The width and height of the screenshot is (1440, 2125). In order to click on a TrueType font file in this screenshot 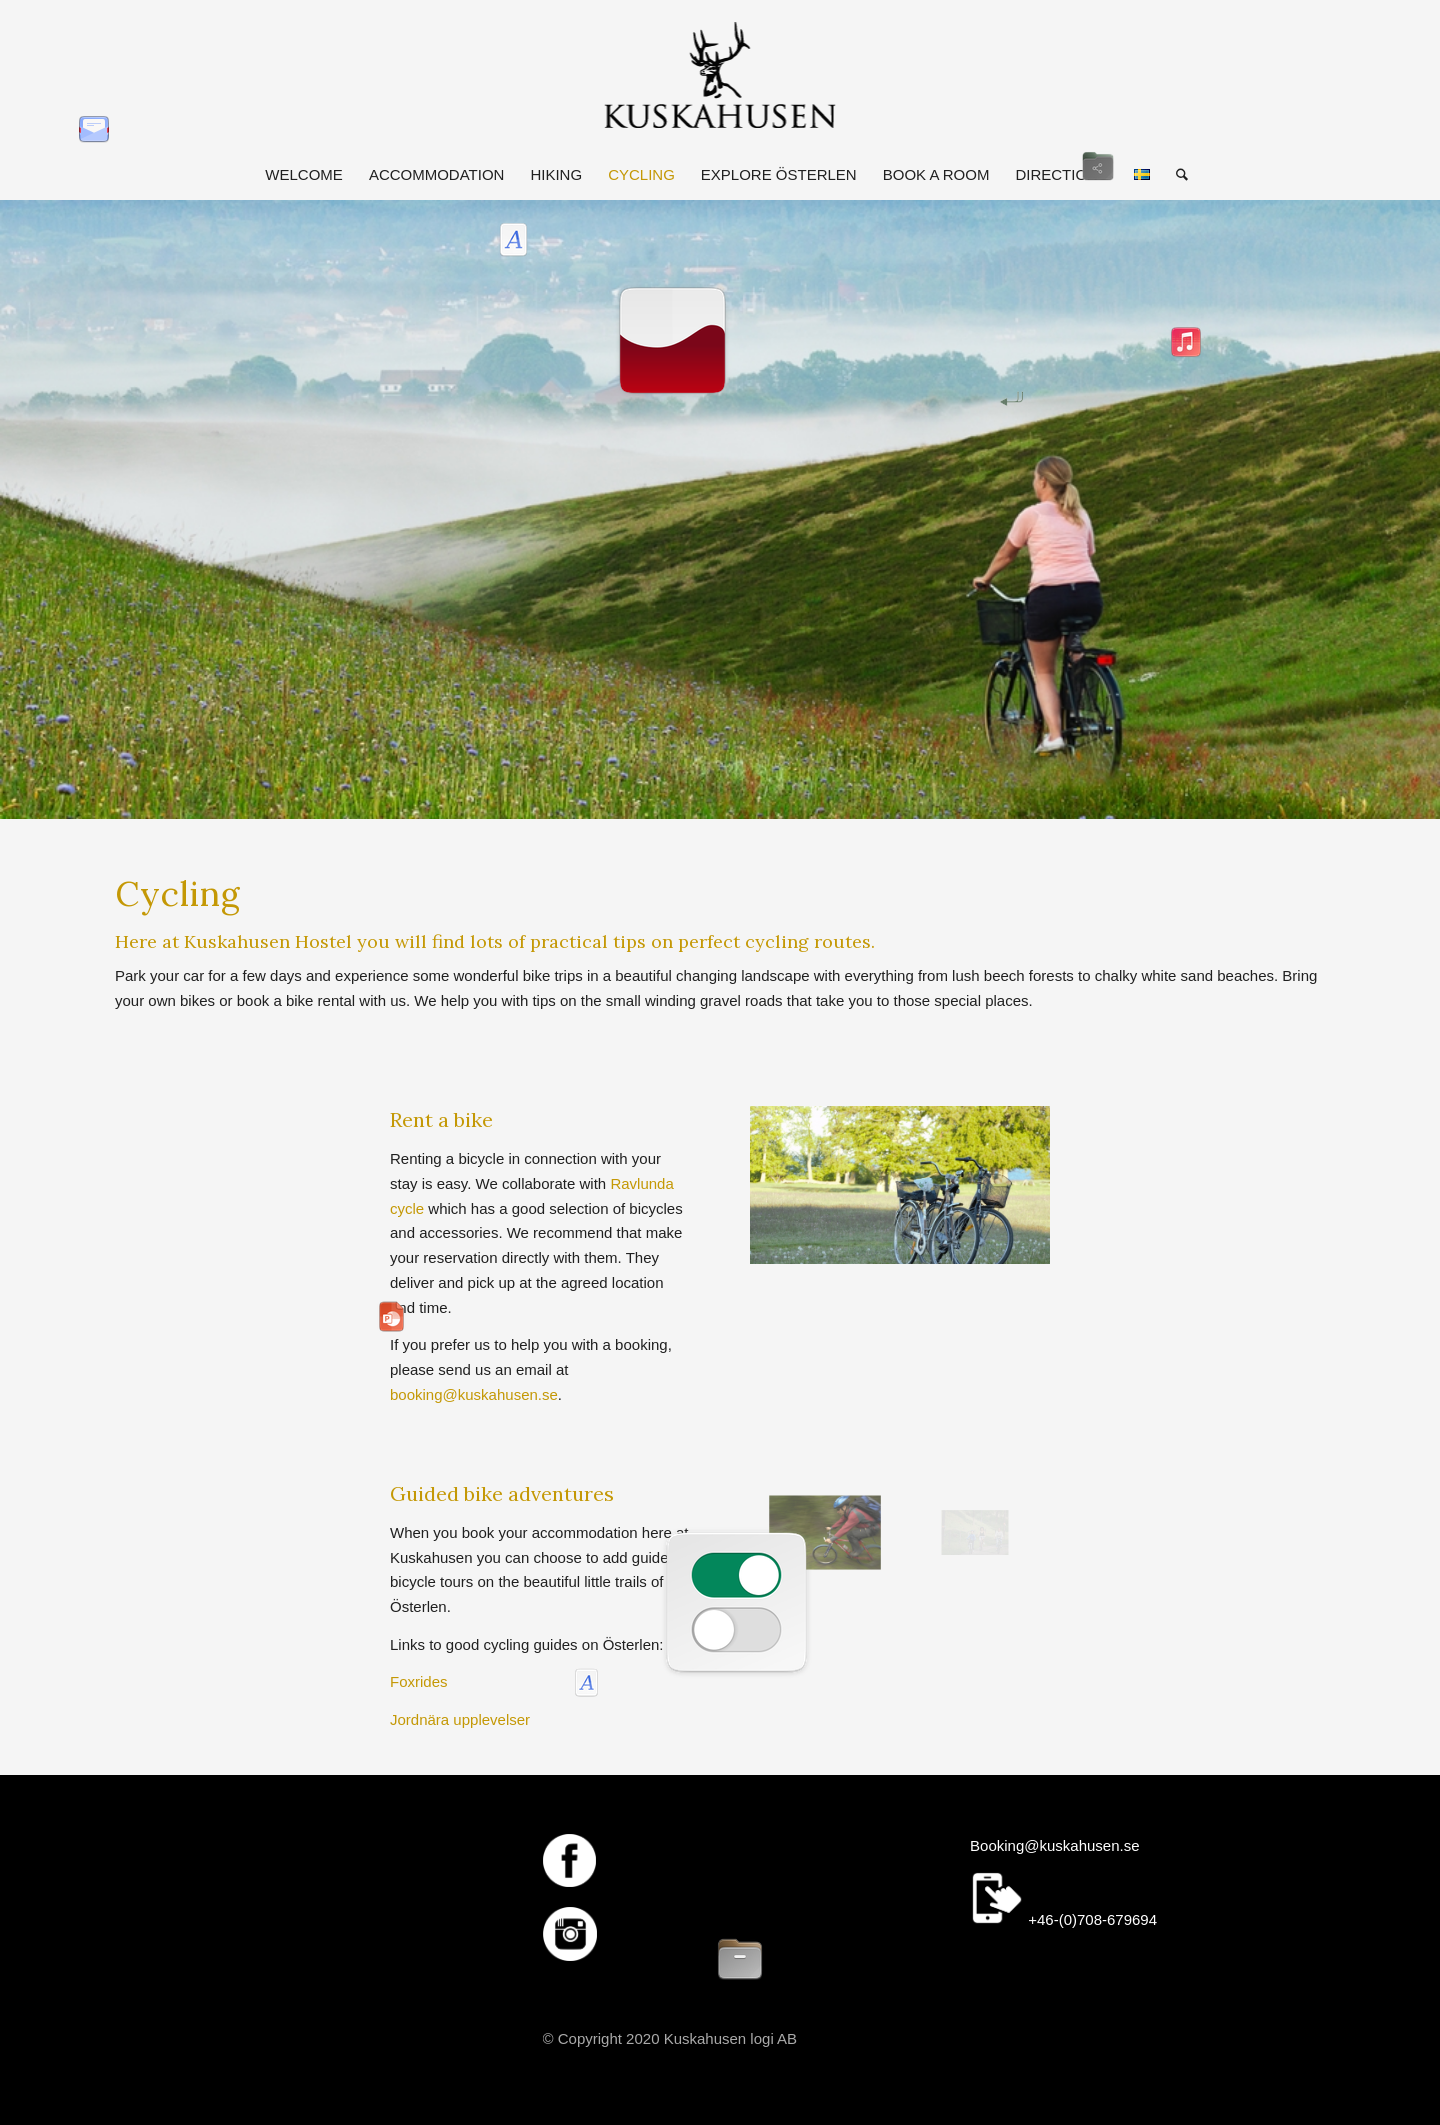, I will do `click(586, 1682)`.